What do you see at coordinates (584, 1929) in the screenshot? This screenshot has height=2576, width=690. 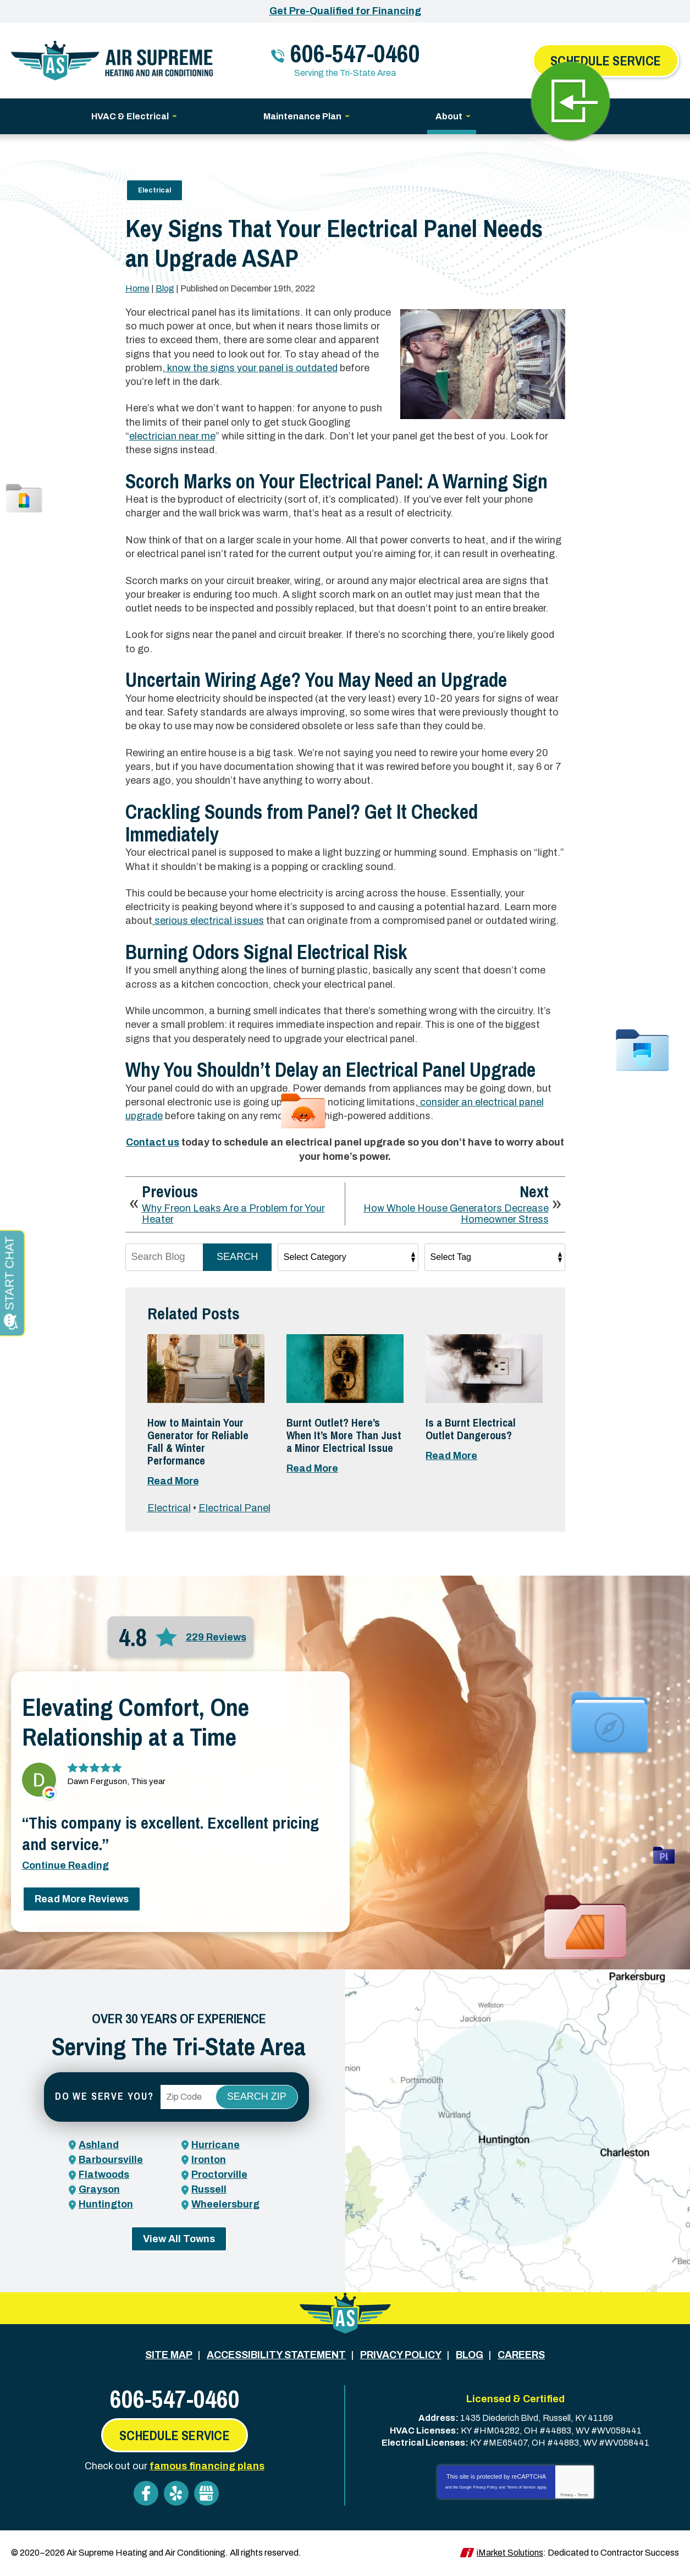 I see `open affinity publisher project folder` at bounding box center [584, 1929].